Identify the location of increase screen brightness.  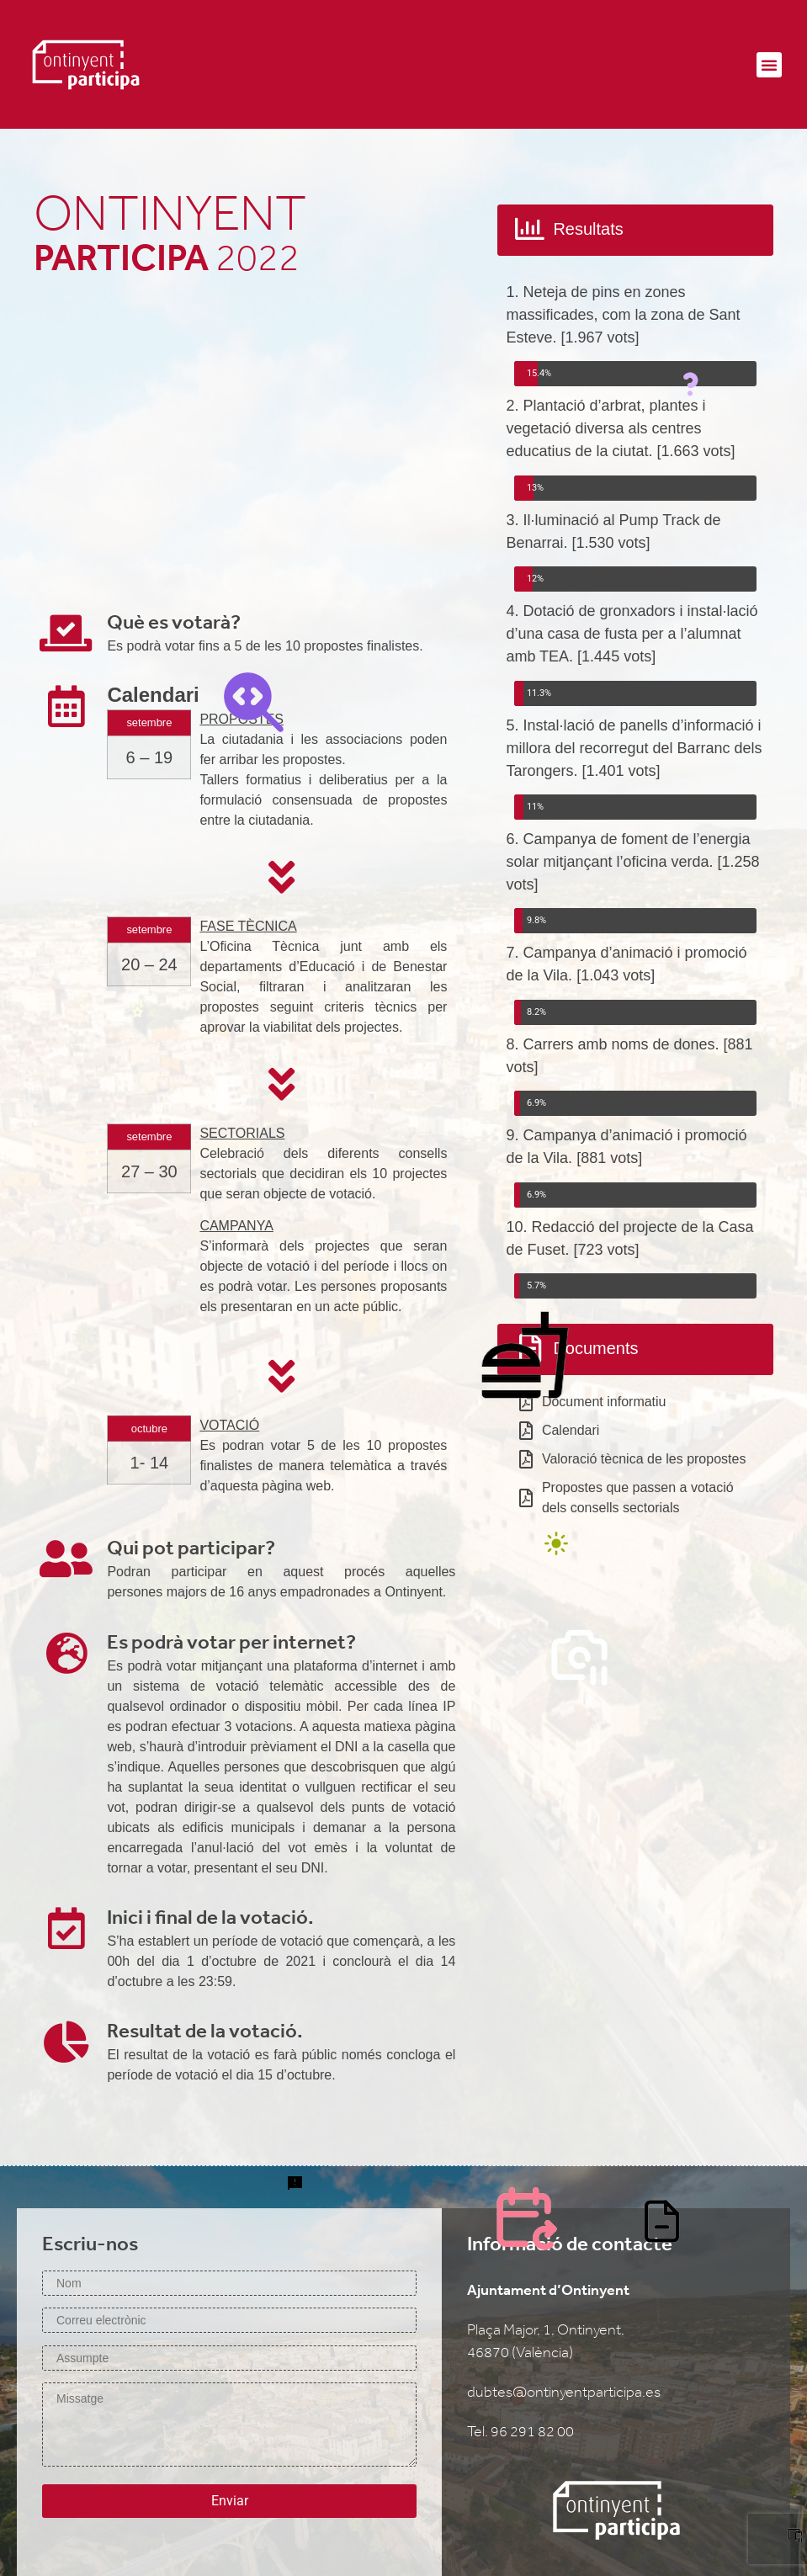
(556, 1543).